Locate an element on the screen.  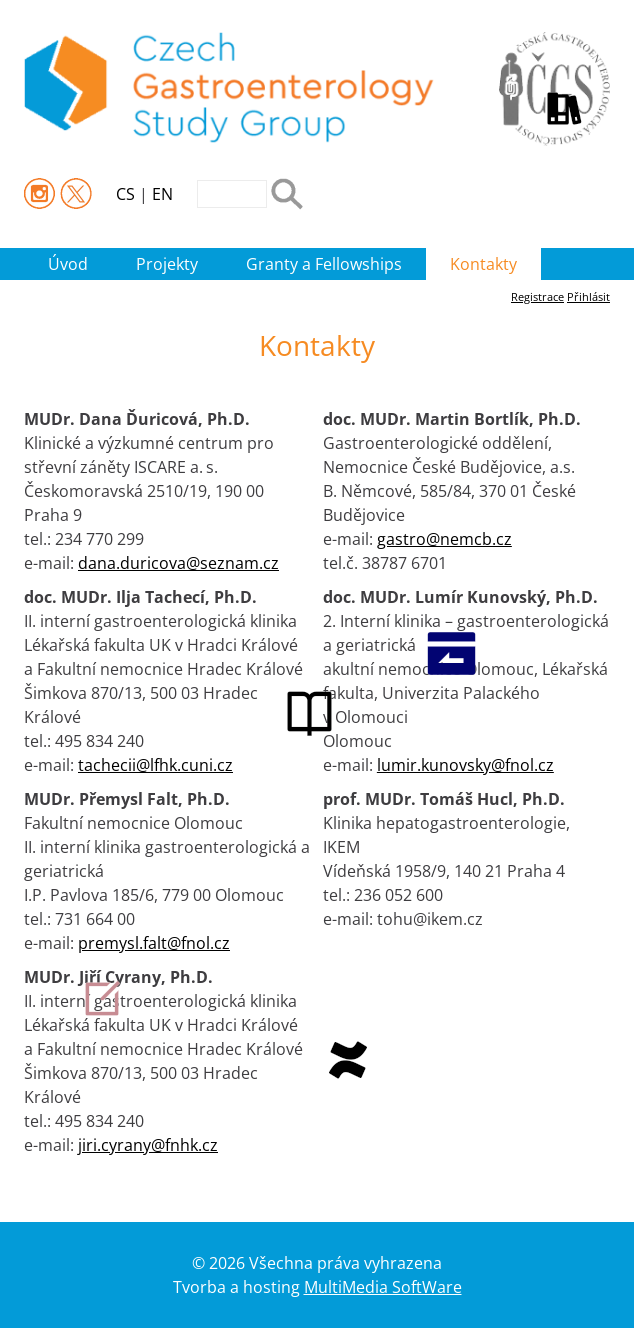
access your library or collection is located at coordinates (563, 108).